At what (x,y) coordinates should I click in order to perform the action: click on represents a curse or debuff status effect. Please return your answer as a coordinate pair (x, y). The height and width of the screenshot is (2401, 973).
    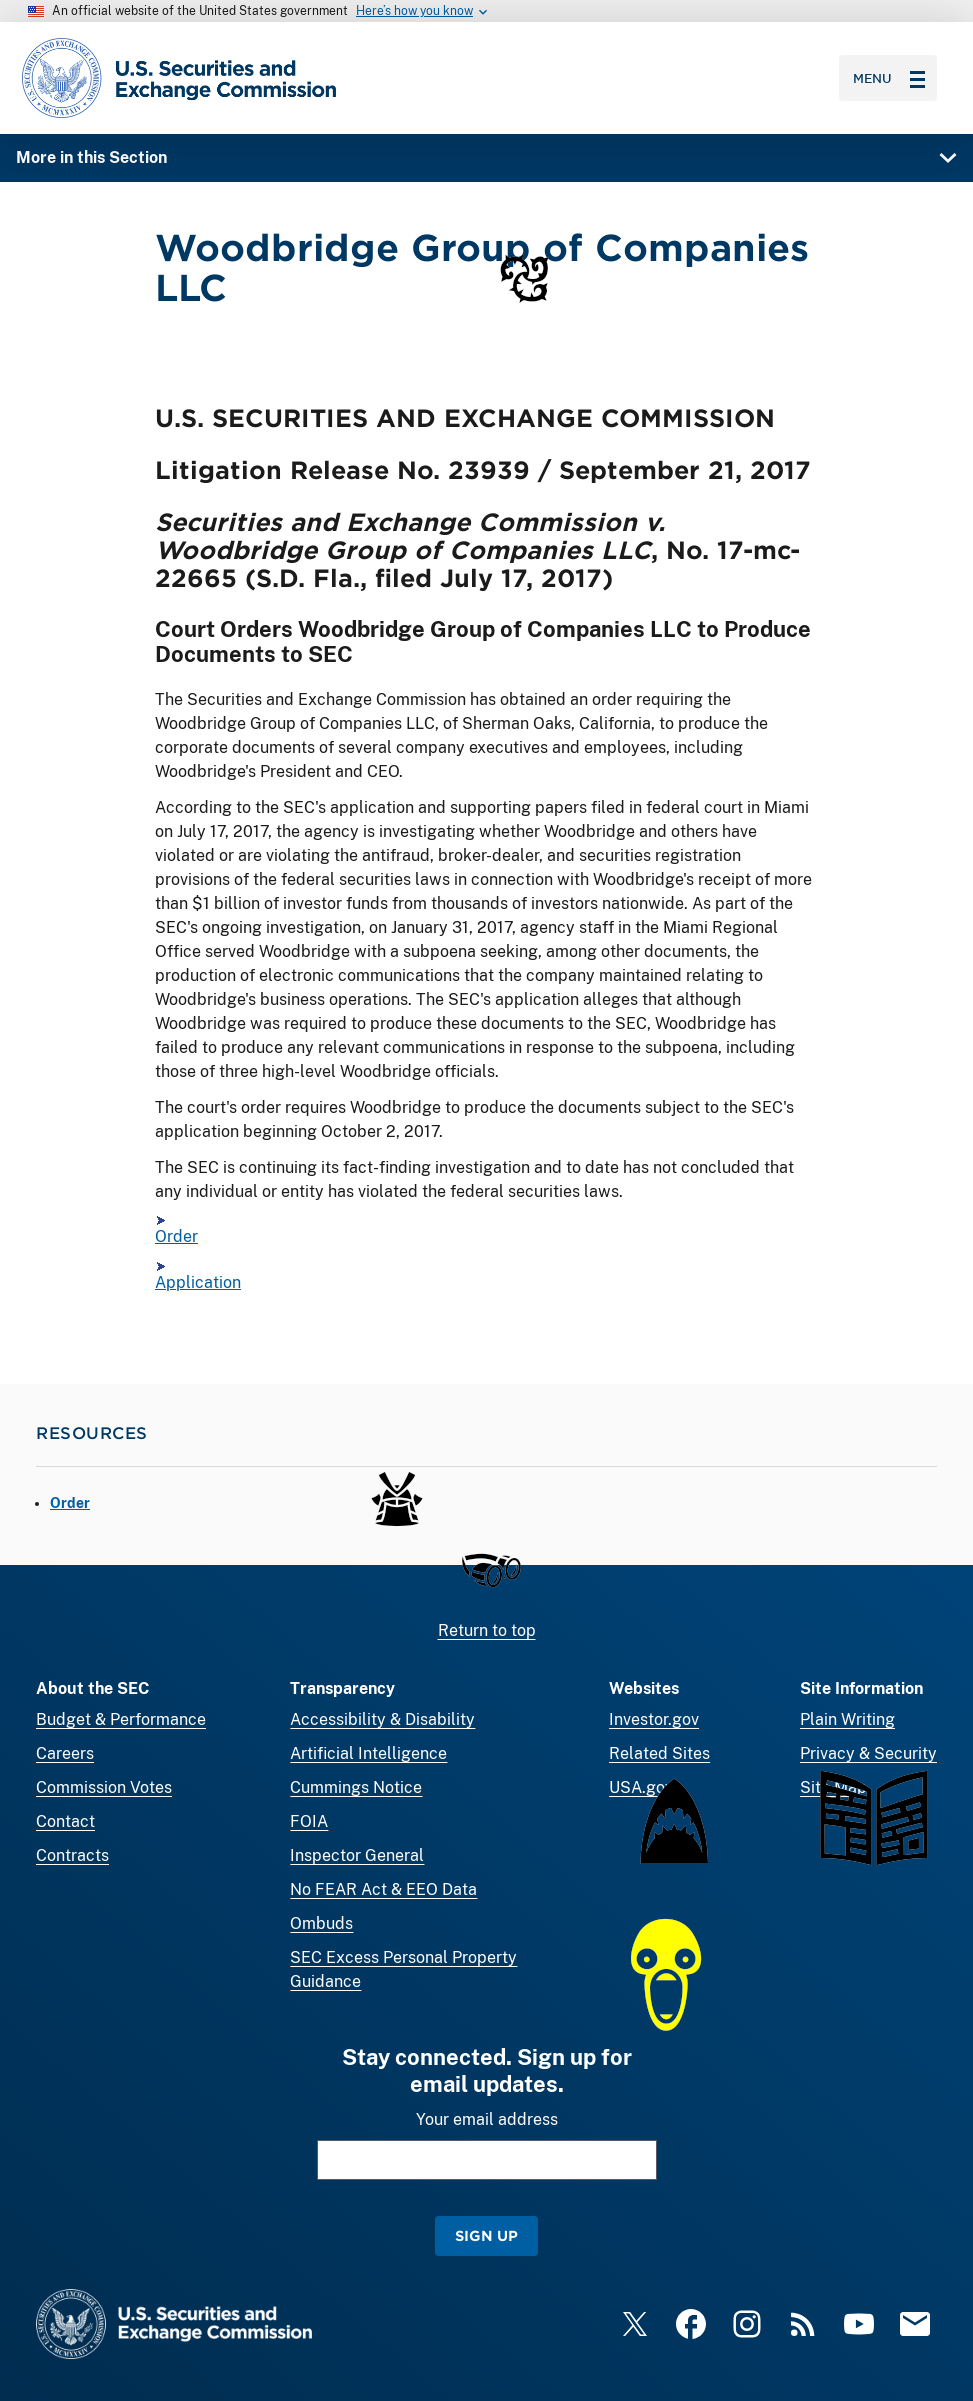
    Looking at the image, I should click on (525, 279).